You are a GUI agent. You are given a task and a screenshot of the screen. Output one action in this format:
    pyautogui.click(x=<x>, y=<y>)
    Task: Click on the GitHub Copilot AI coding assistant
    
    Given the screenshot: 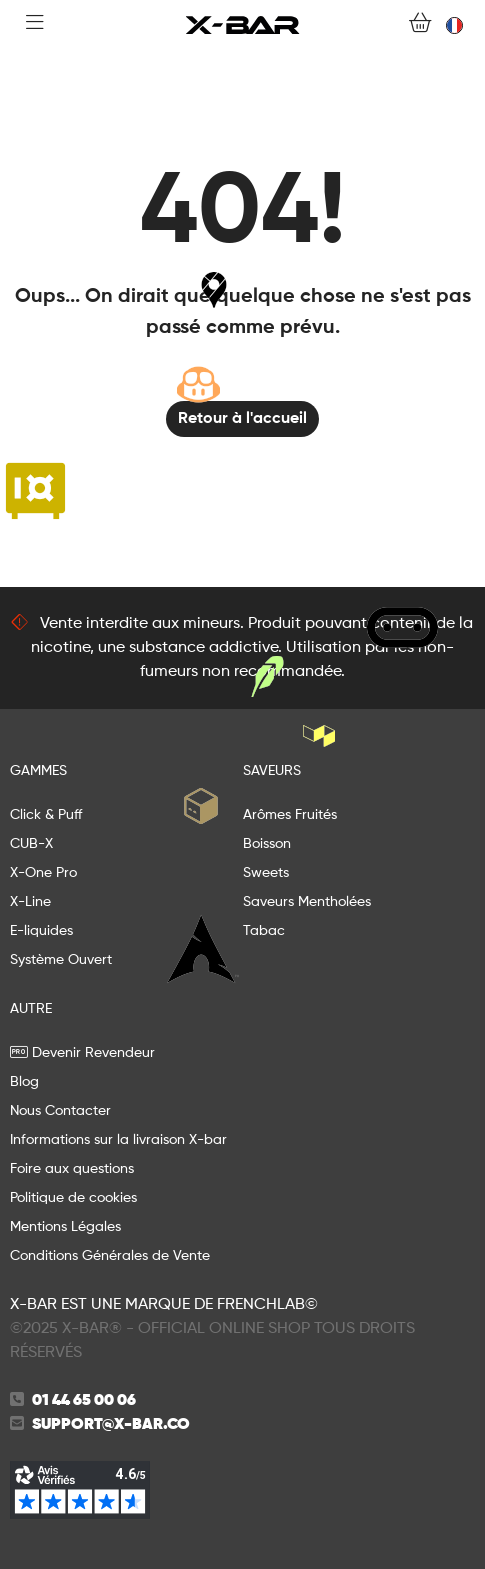 What is the action you would take?
    pyautogui.click(x=198, y=384)
    